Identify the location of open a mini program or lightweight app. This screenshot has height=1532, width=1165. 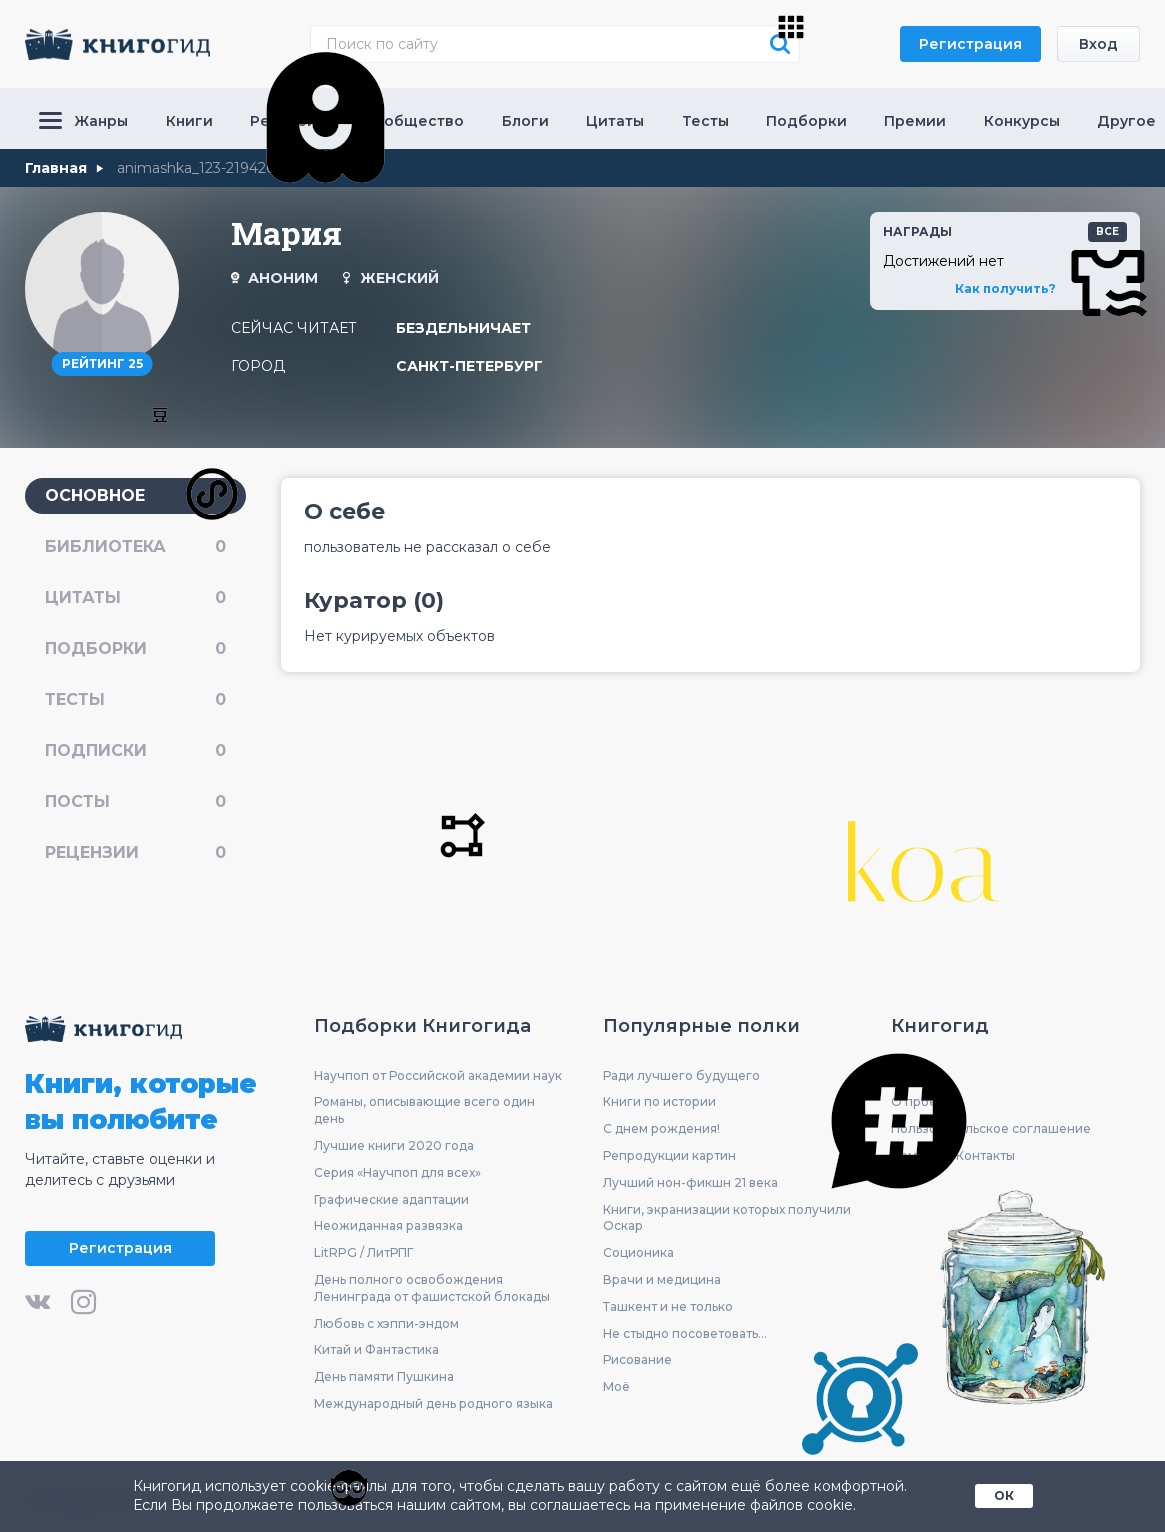
(212, 494).